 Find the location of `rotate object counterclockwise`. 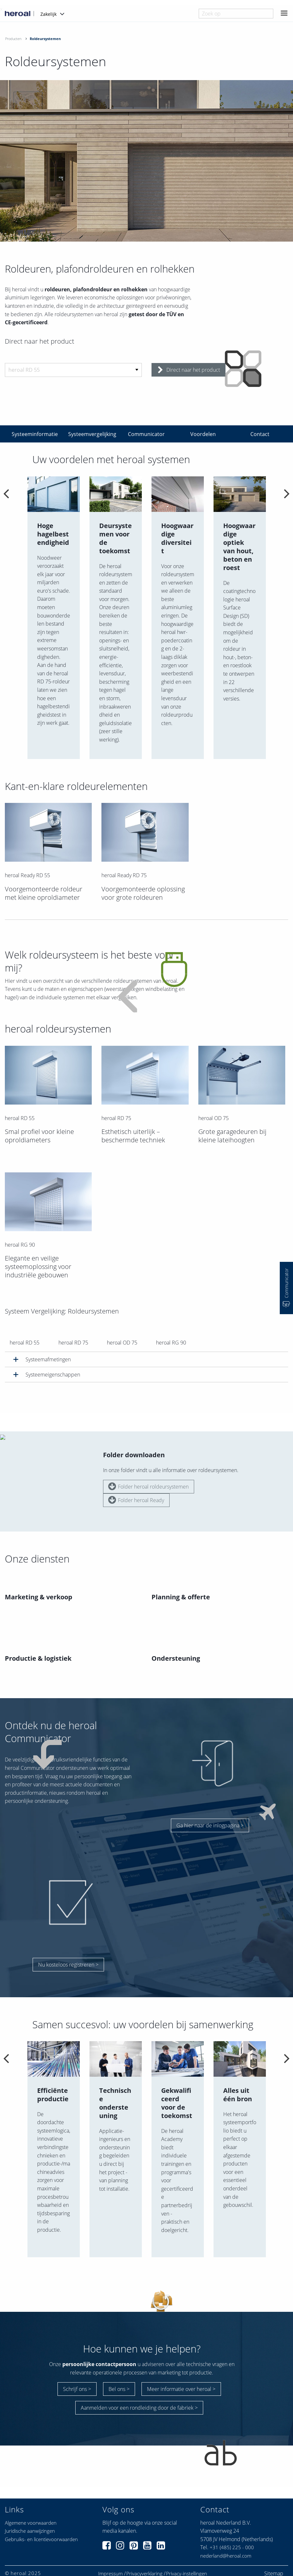

rotate object counterclockwise is located at coordinates (49, 1753).